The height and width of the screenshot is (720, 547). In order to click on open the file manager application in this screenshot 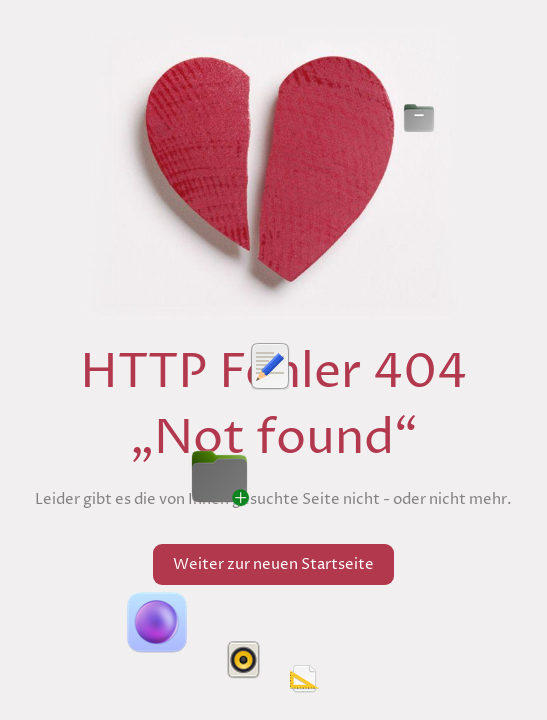, I will do `click(419, 118)`.